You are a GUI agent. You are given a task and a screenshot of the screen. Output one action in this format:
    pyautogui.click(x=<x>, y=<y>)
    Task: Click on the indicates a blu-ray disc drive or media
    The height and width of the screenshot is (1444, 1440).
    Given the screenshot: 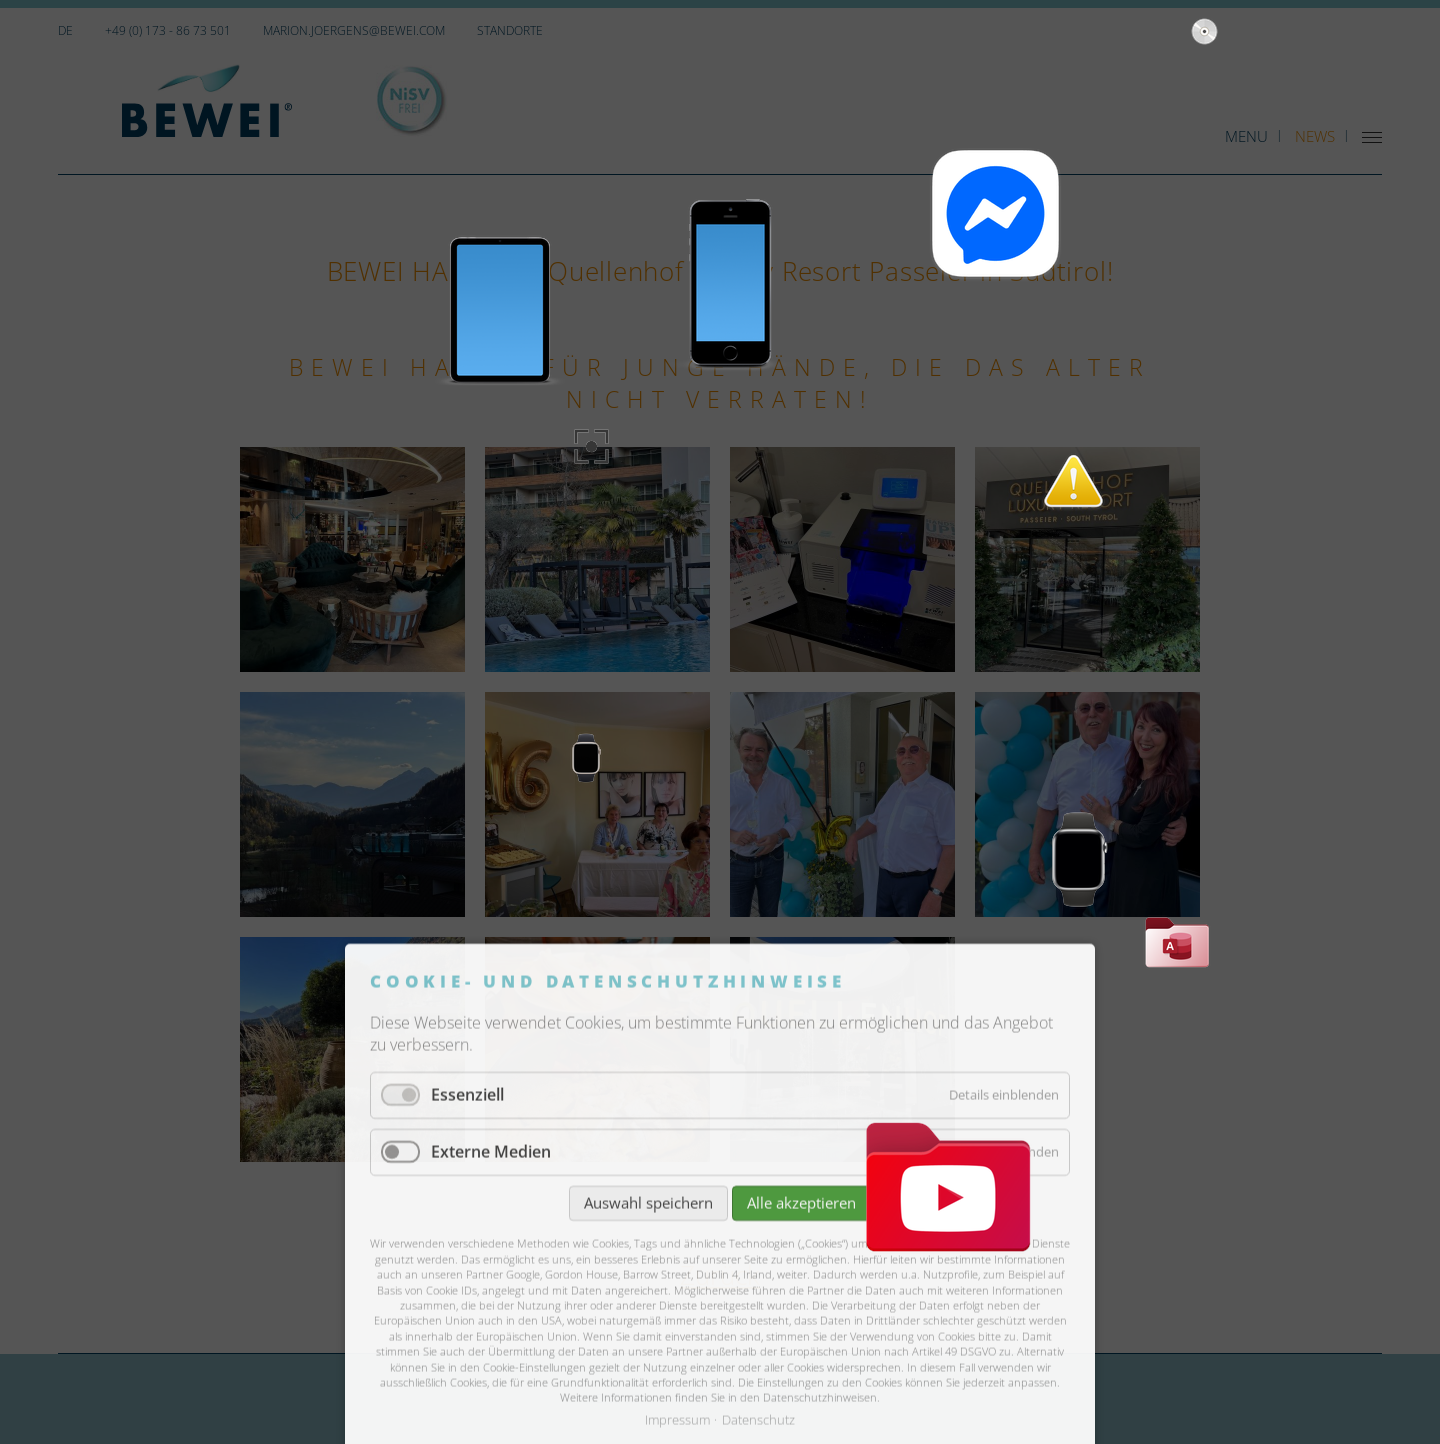 What is the action you would take?
    pyautogui.click(x=1204, y=31)
    